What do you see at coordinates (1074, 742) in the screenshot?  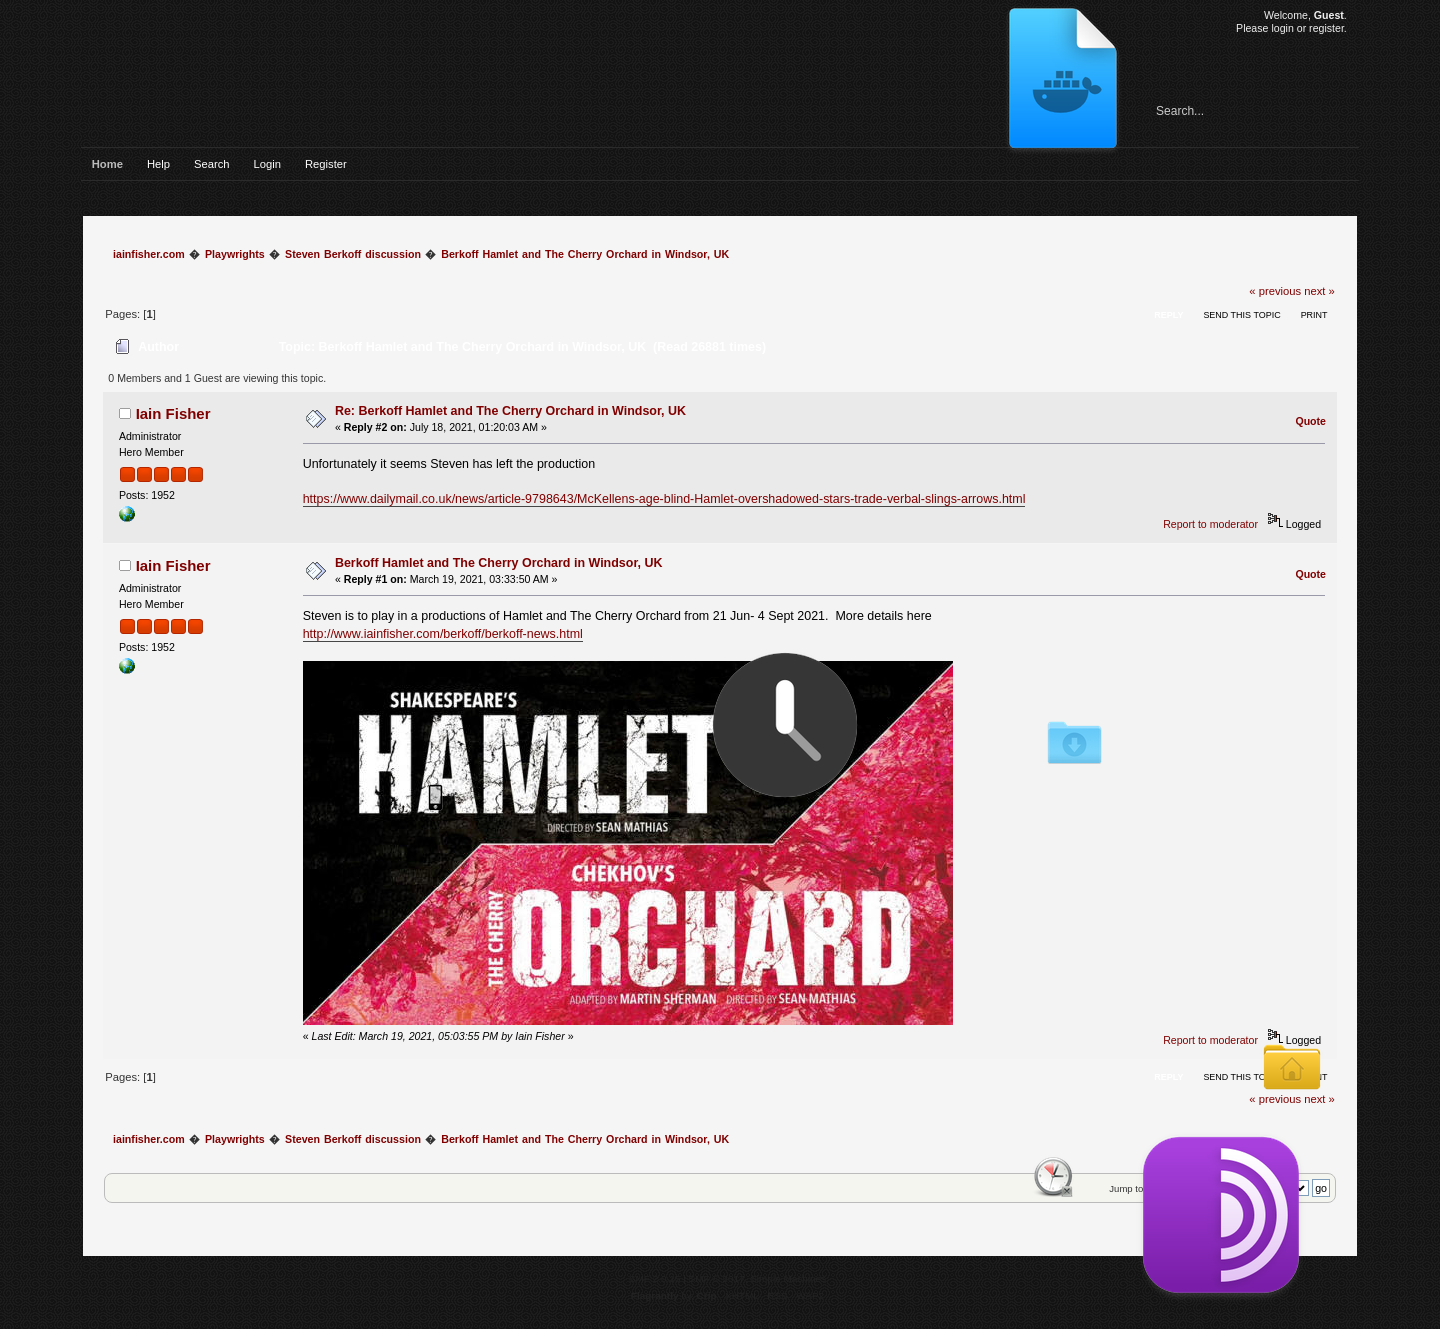 I see `open your downloads folder` at bounding box center [1074, 742].